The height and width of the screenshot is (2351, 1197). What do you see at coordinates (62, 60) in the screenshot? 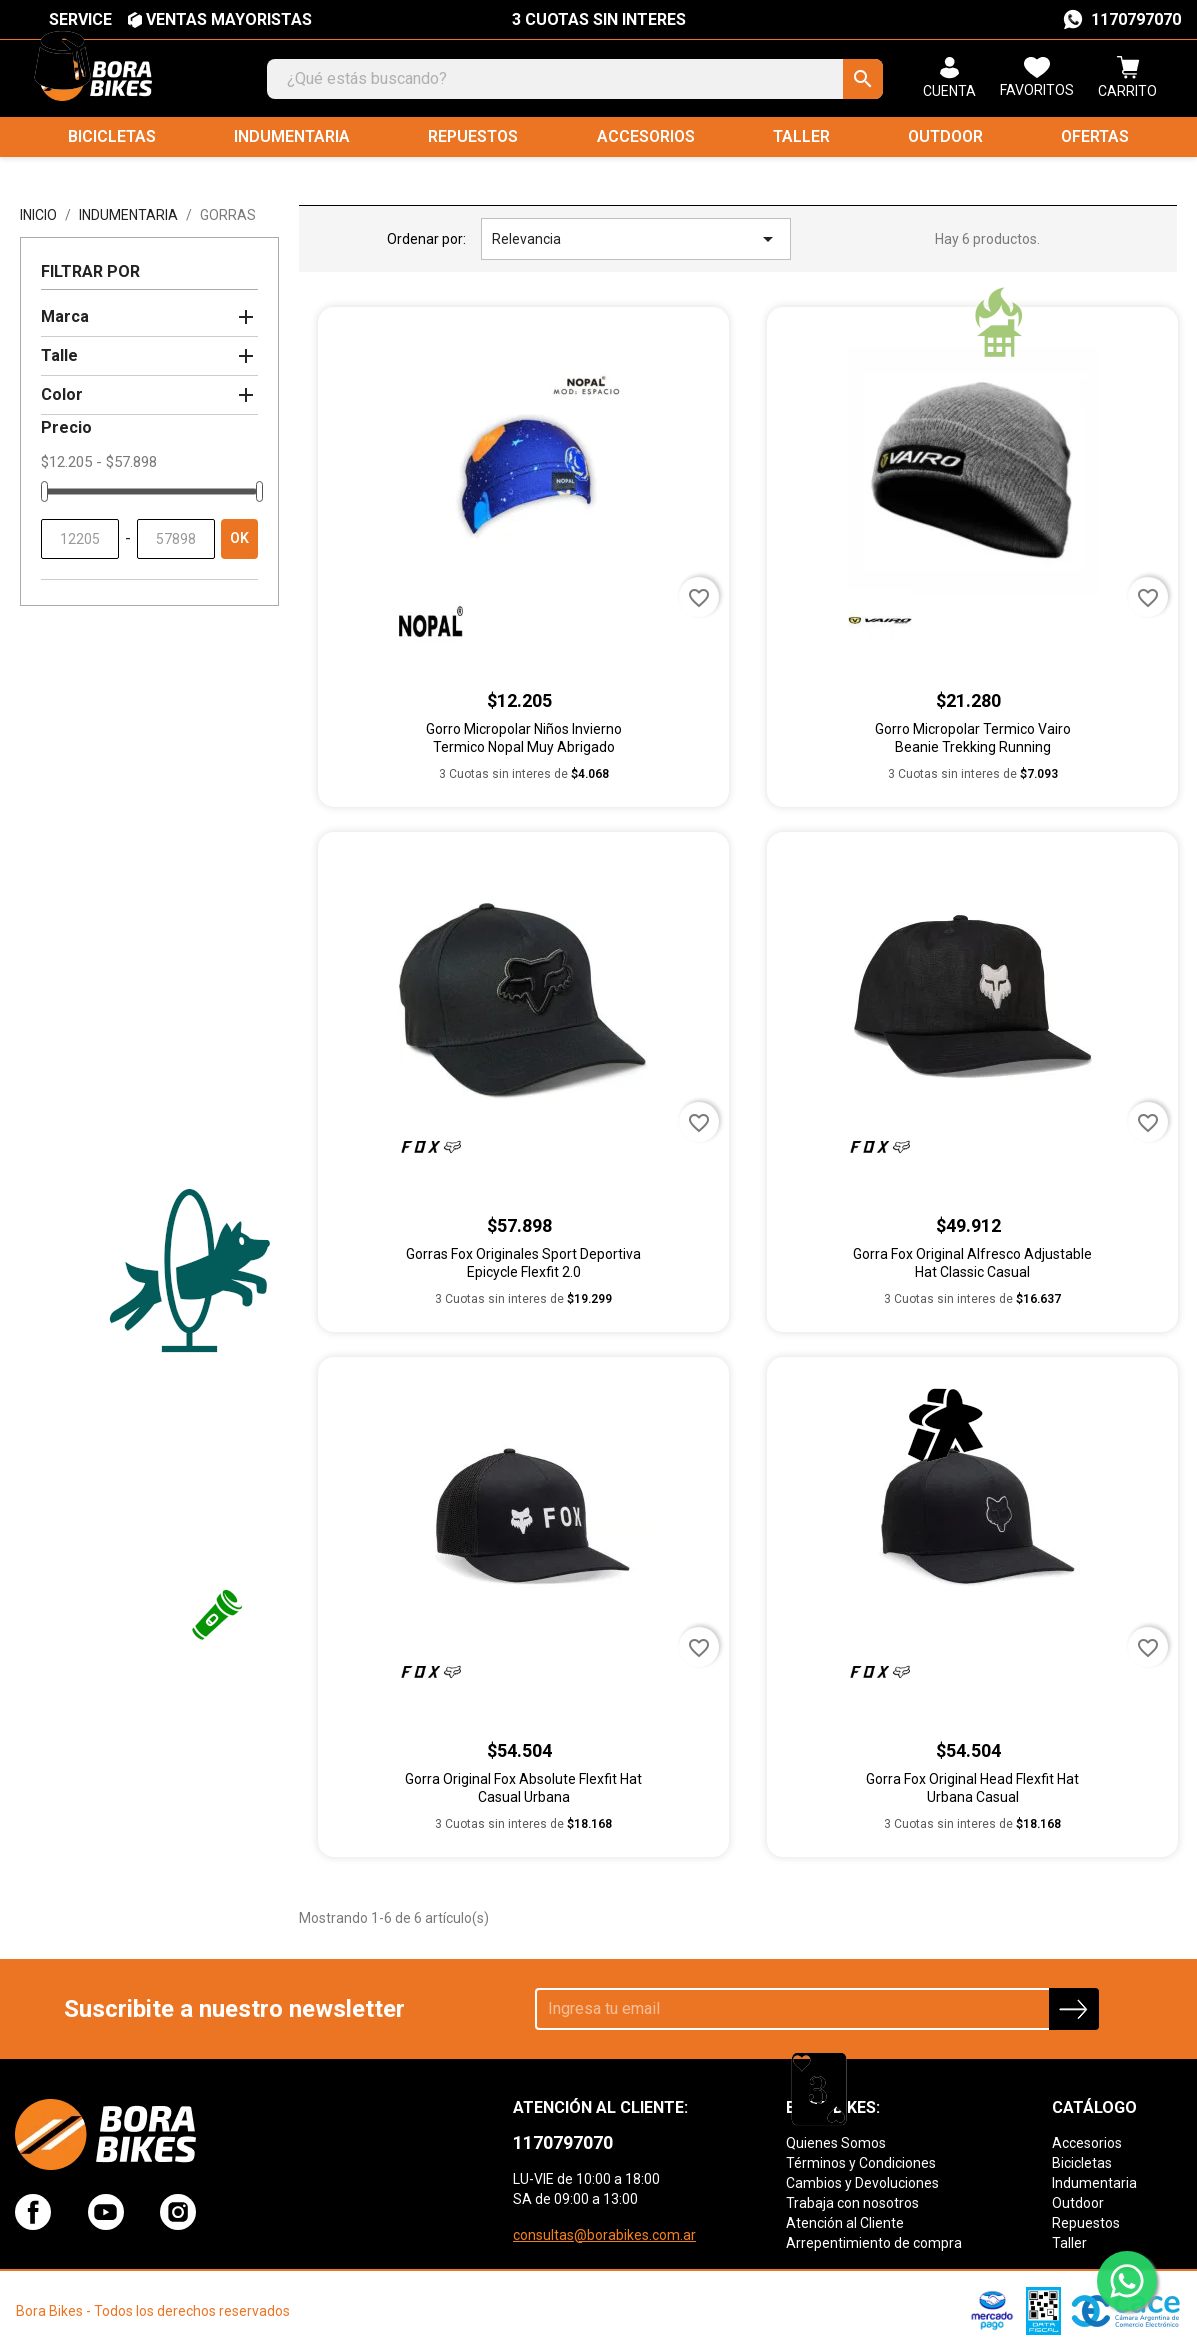
I see `select fez hat accessory for avatar` at bounding box center [62, 60].